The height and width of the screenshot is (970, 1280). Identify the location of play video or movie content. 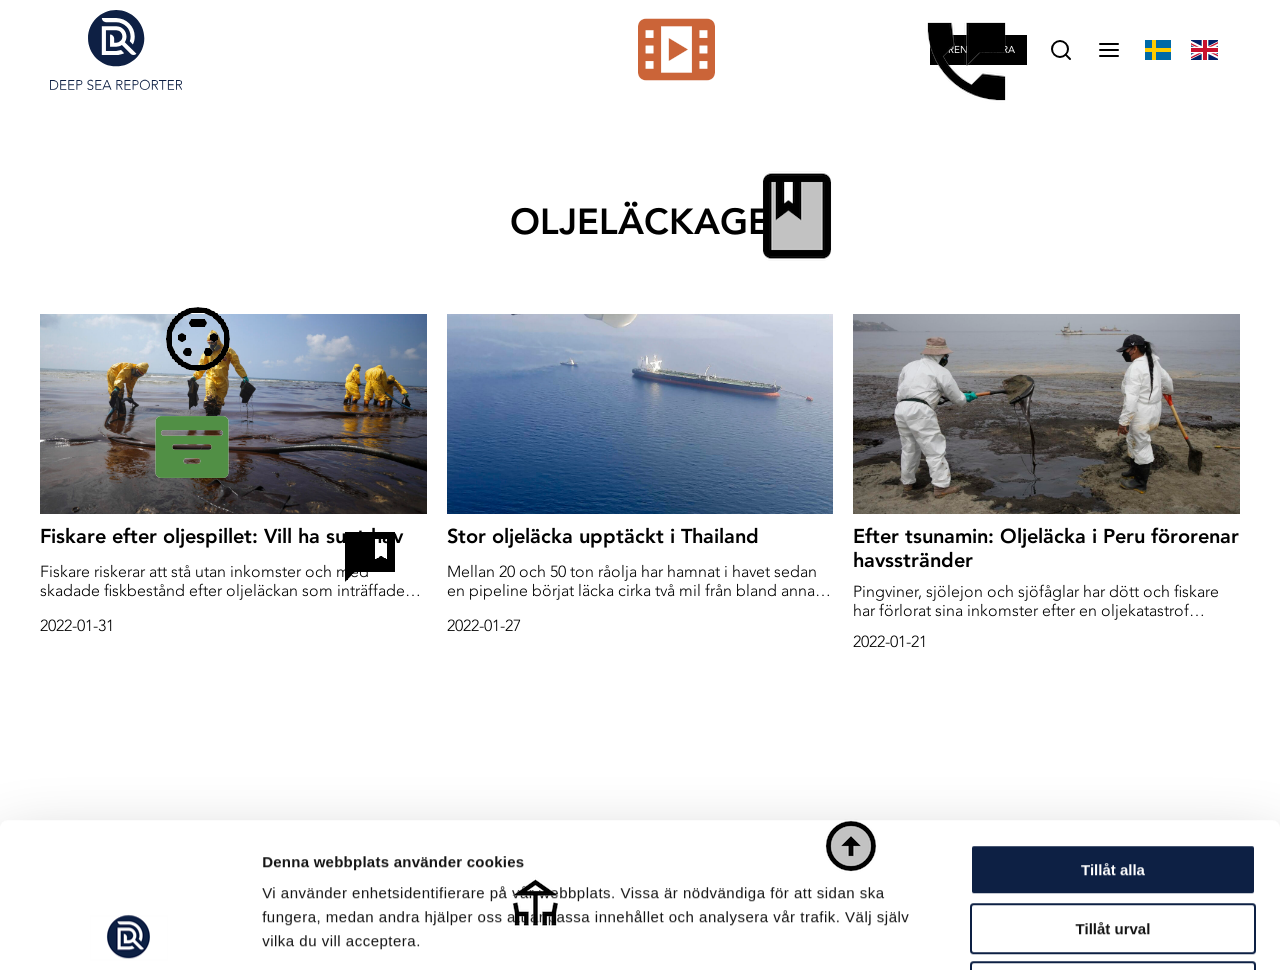
(676, 49).